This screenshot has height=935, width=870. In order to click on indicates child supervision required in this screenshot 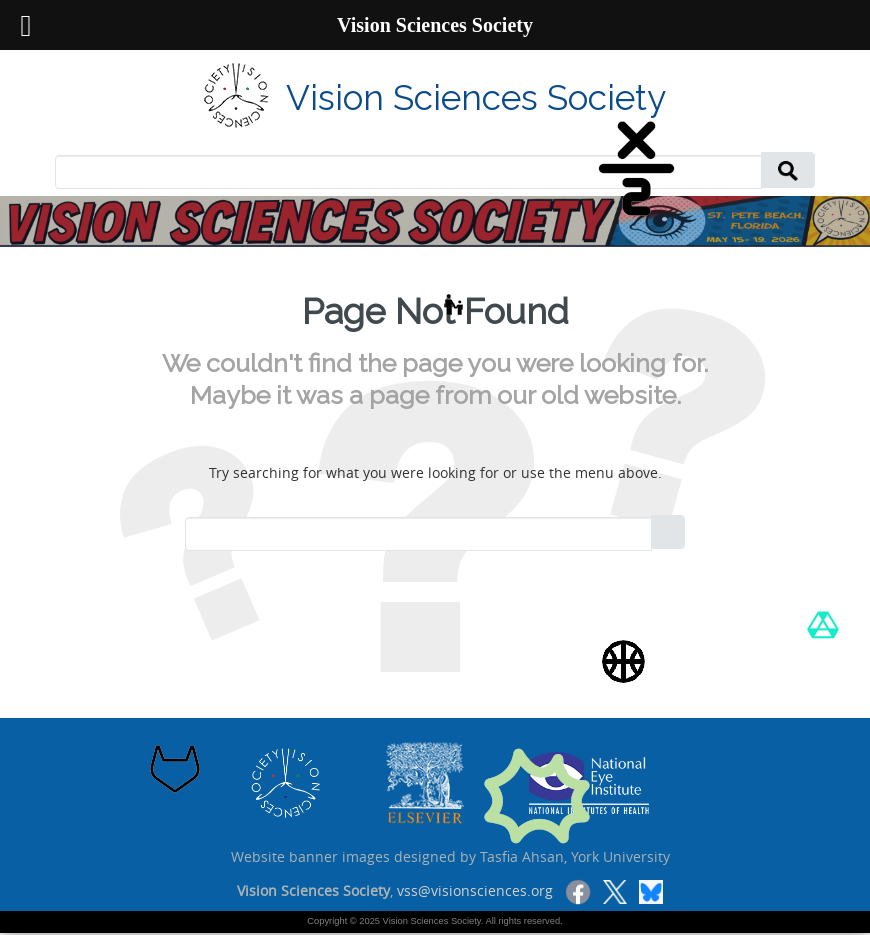, I will do `click(454, 304)`.